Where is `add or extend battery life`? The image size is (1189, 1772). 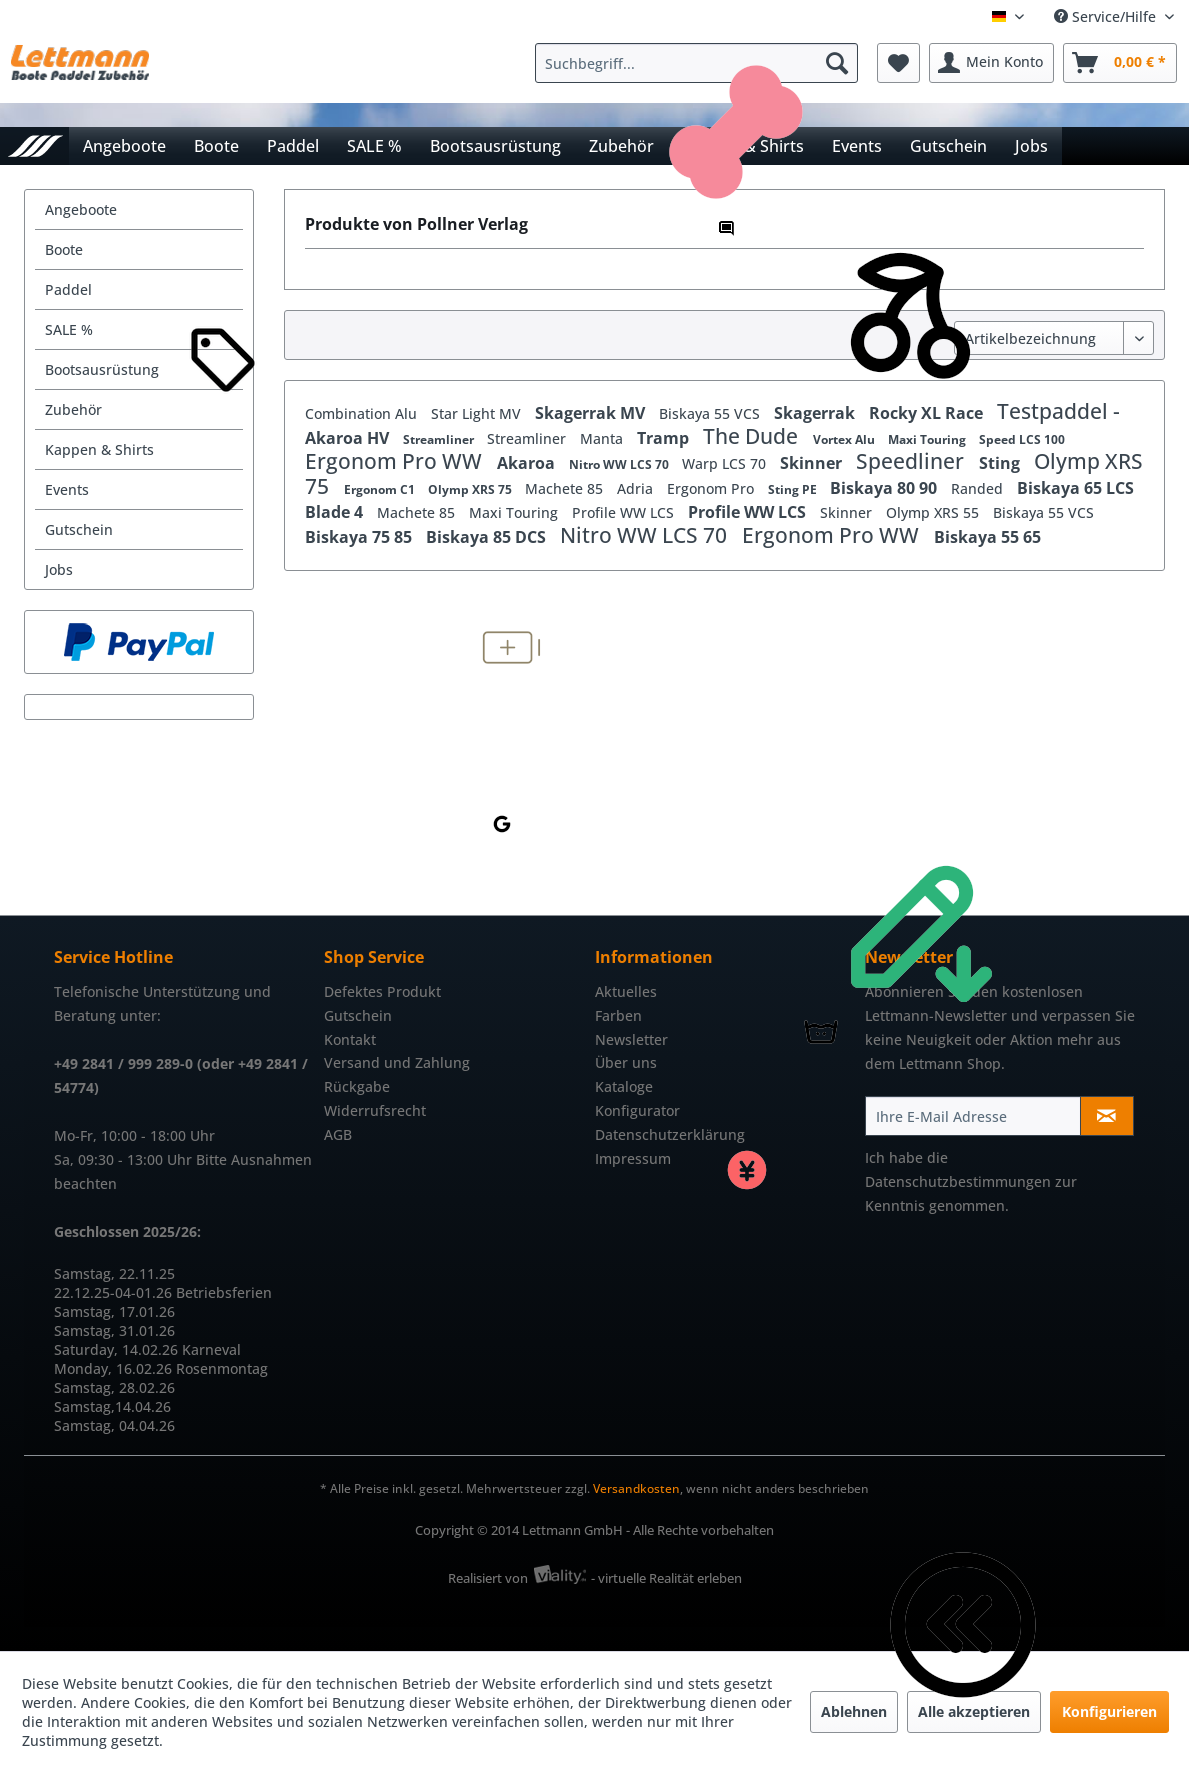 add or extend battery life is located at coordinates (510, 647).